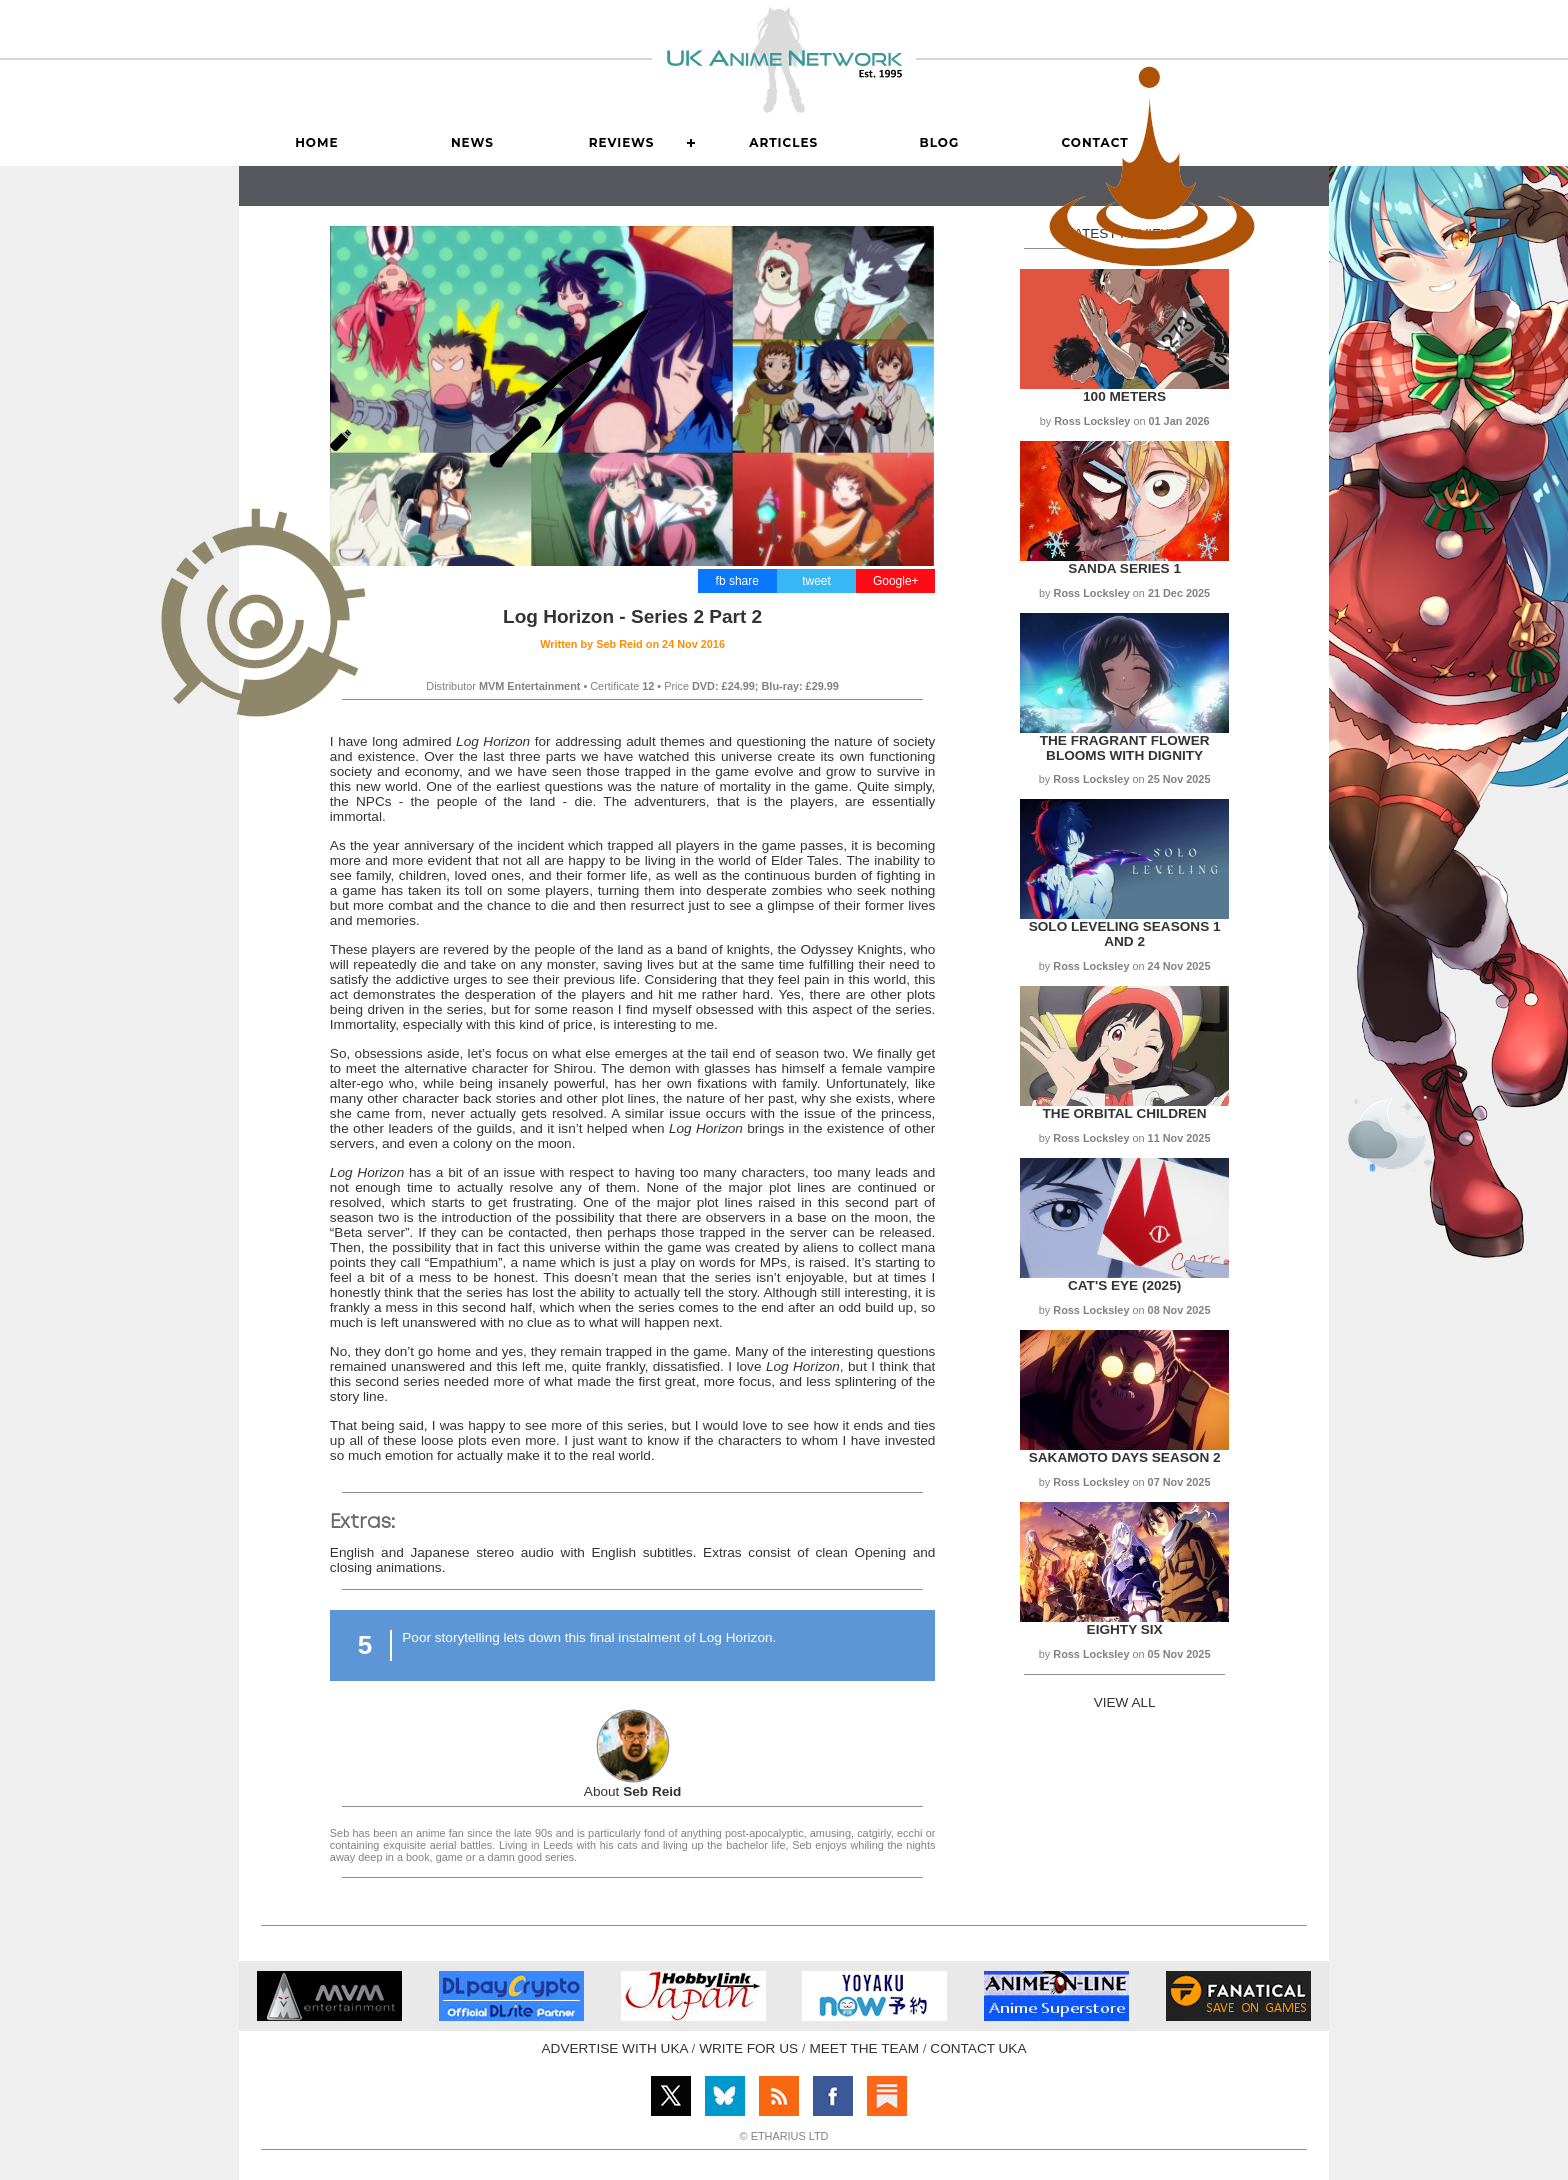  Describe the element at coordinates (1390, 1134) in the screenshot. I see `indicates scattered showers at night` at that location.